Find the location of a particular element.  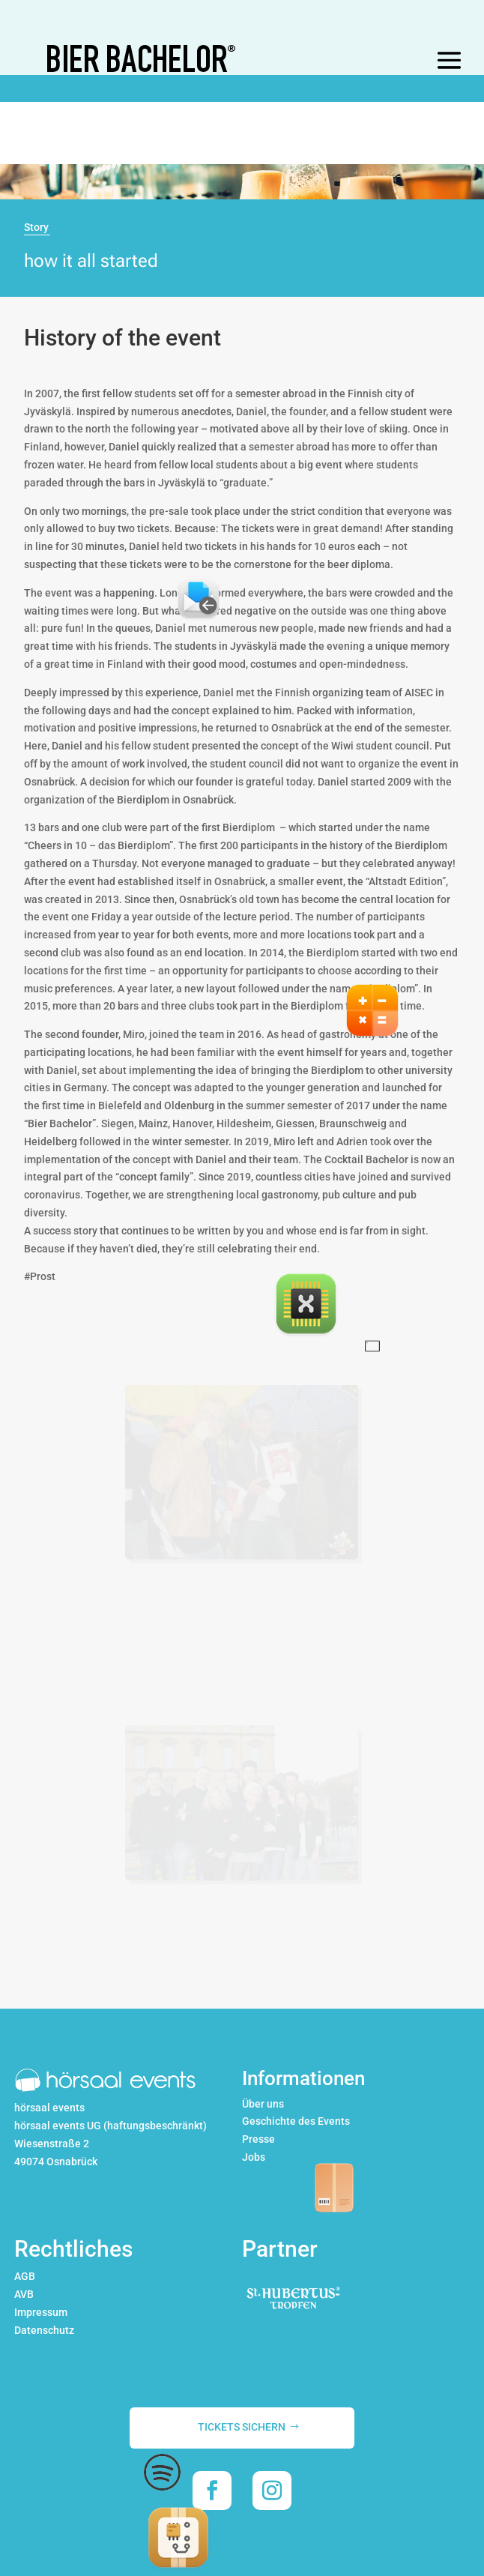

open spotify is located at coordinates (162, 2472).